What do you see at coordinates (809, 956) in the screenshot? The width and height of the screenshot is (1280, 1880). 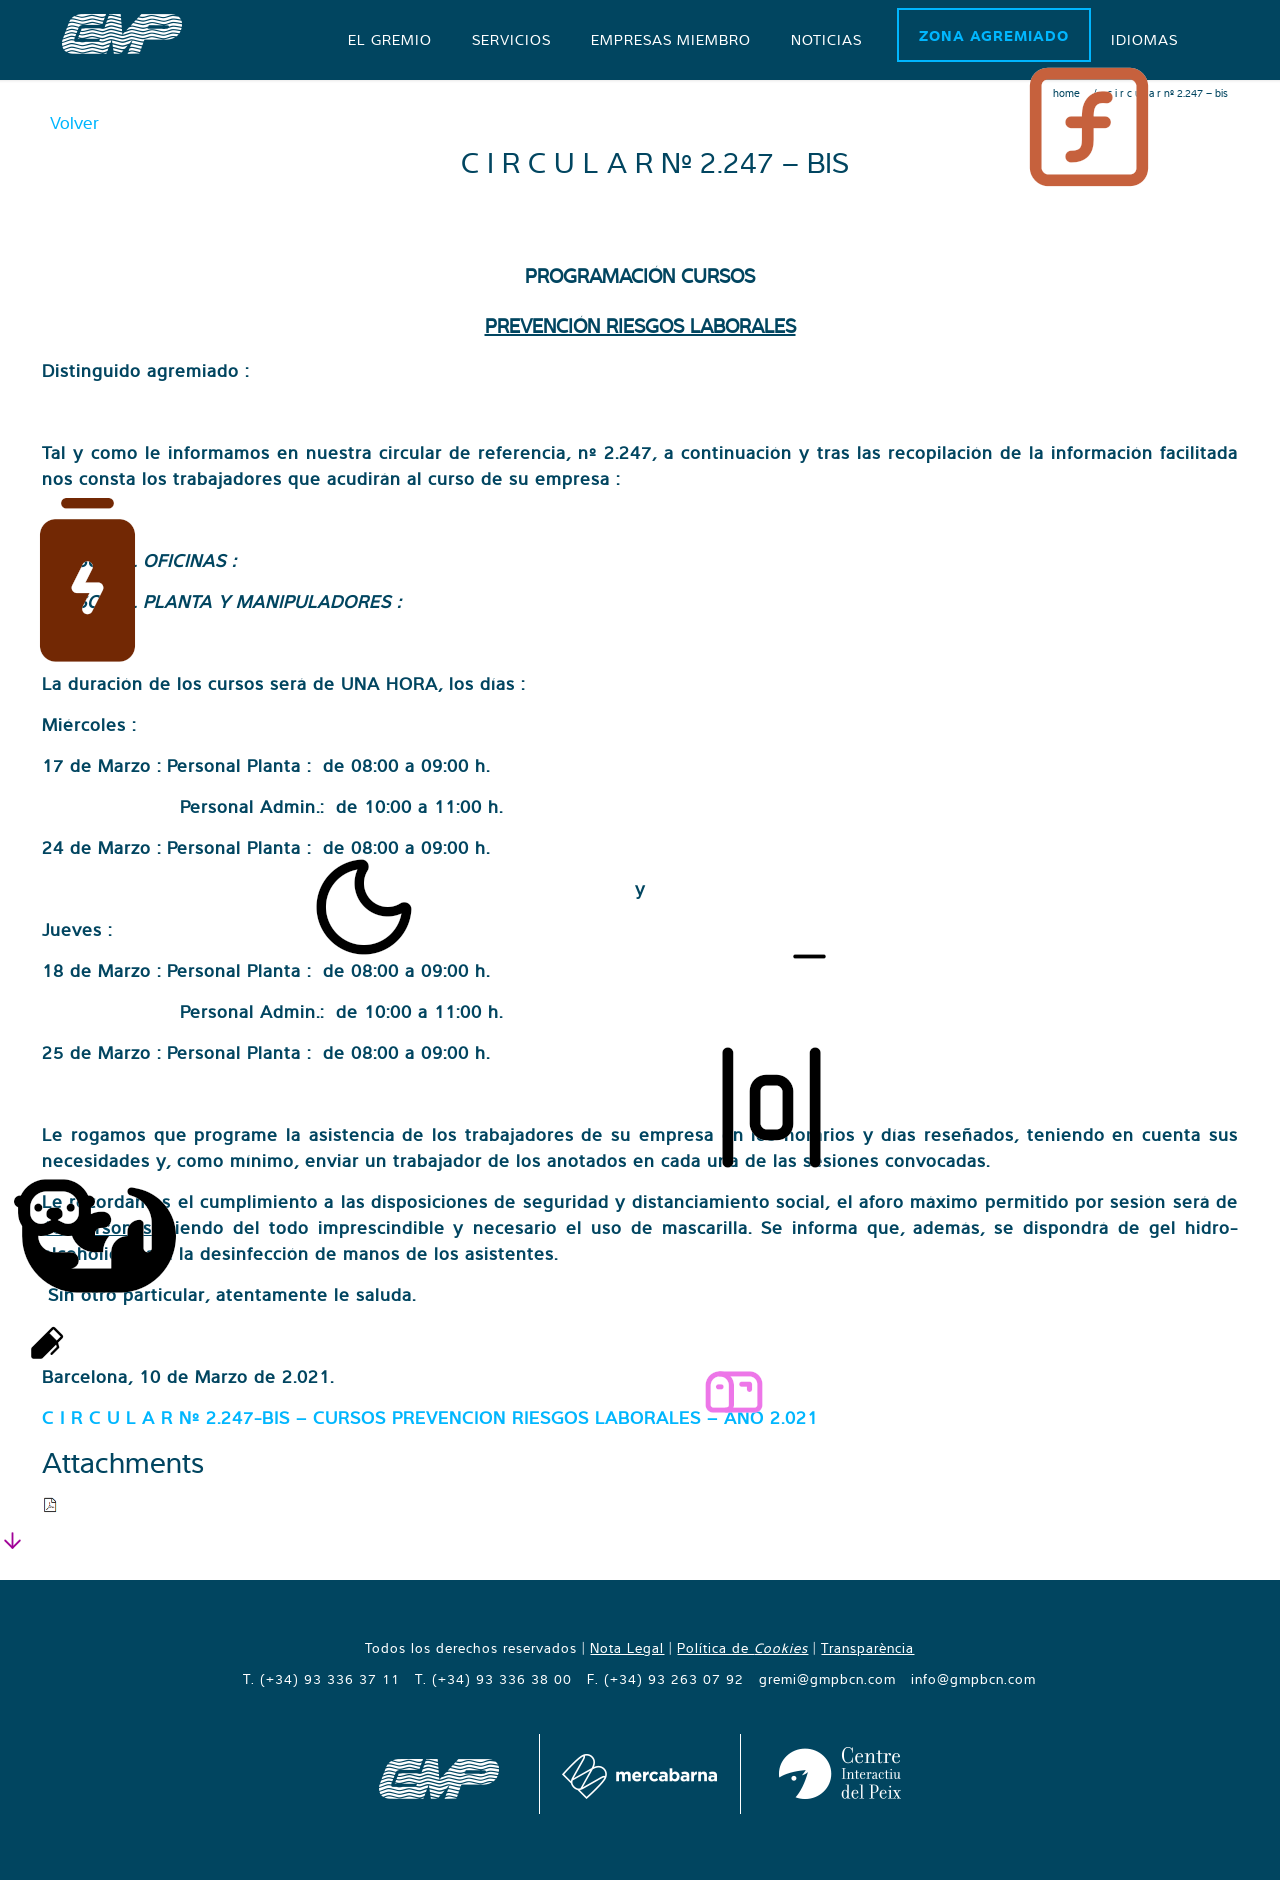 I see `decrease quantity or value` at bounding box center [809, 956].